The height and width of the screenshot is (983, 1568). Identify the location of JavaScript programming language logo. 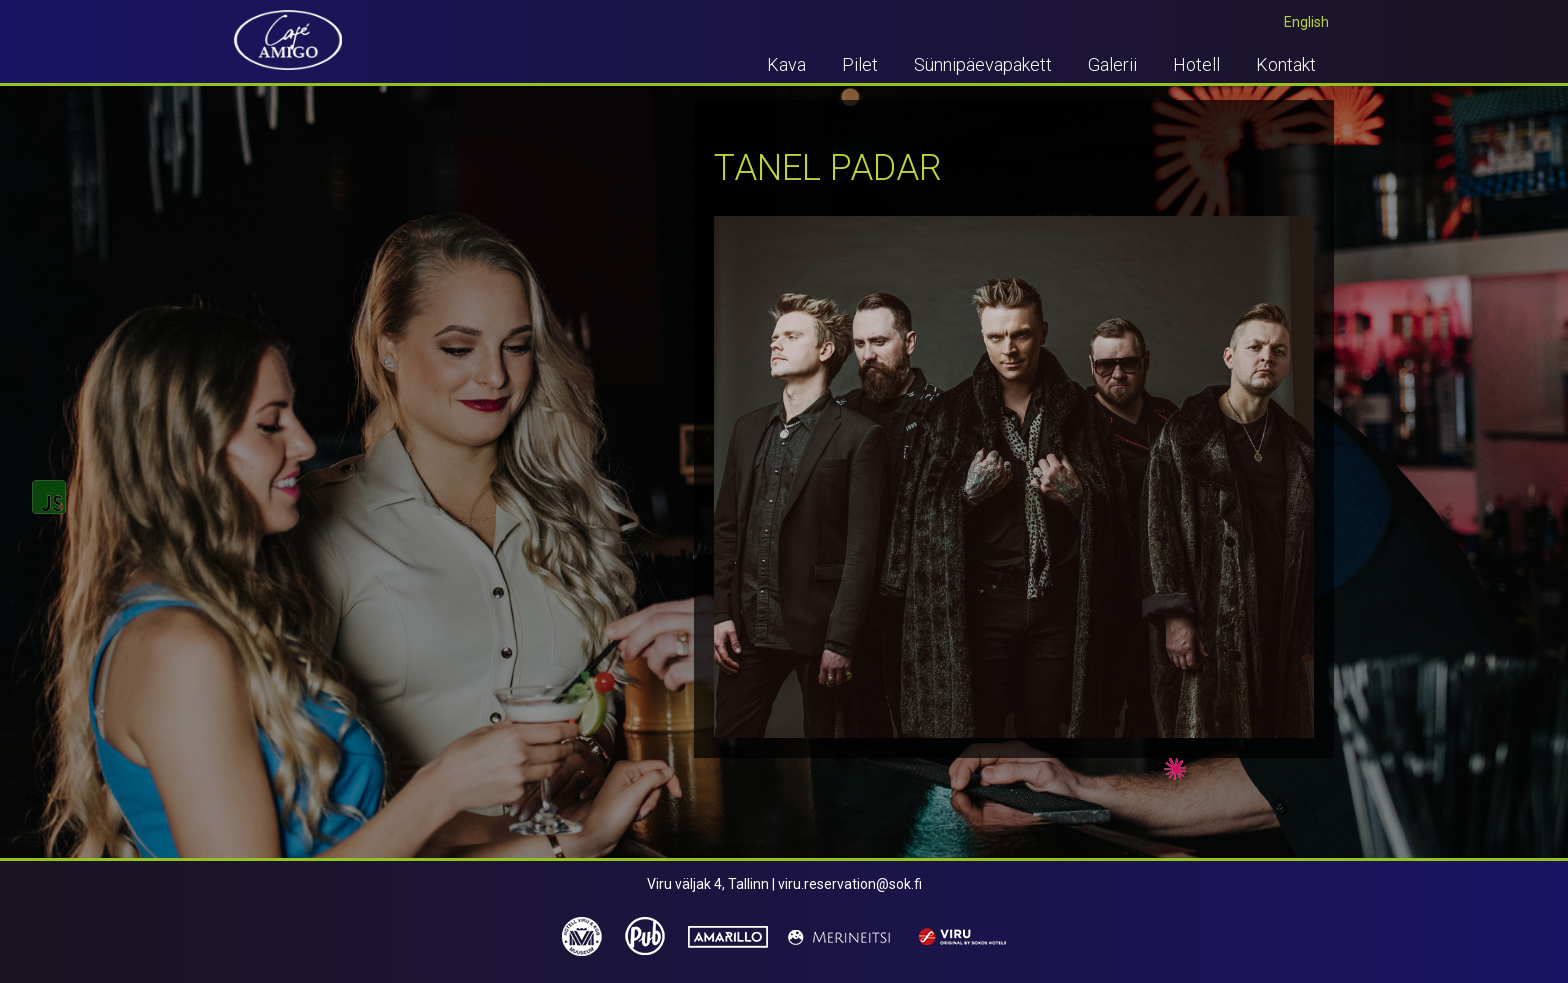
(49, 497).